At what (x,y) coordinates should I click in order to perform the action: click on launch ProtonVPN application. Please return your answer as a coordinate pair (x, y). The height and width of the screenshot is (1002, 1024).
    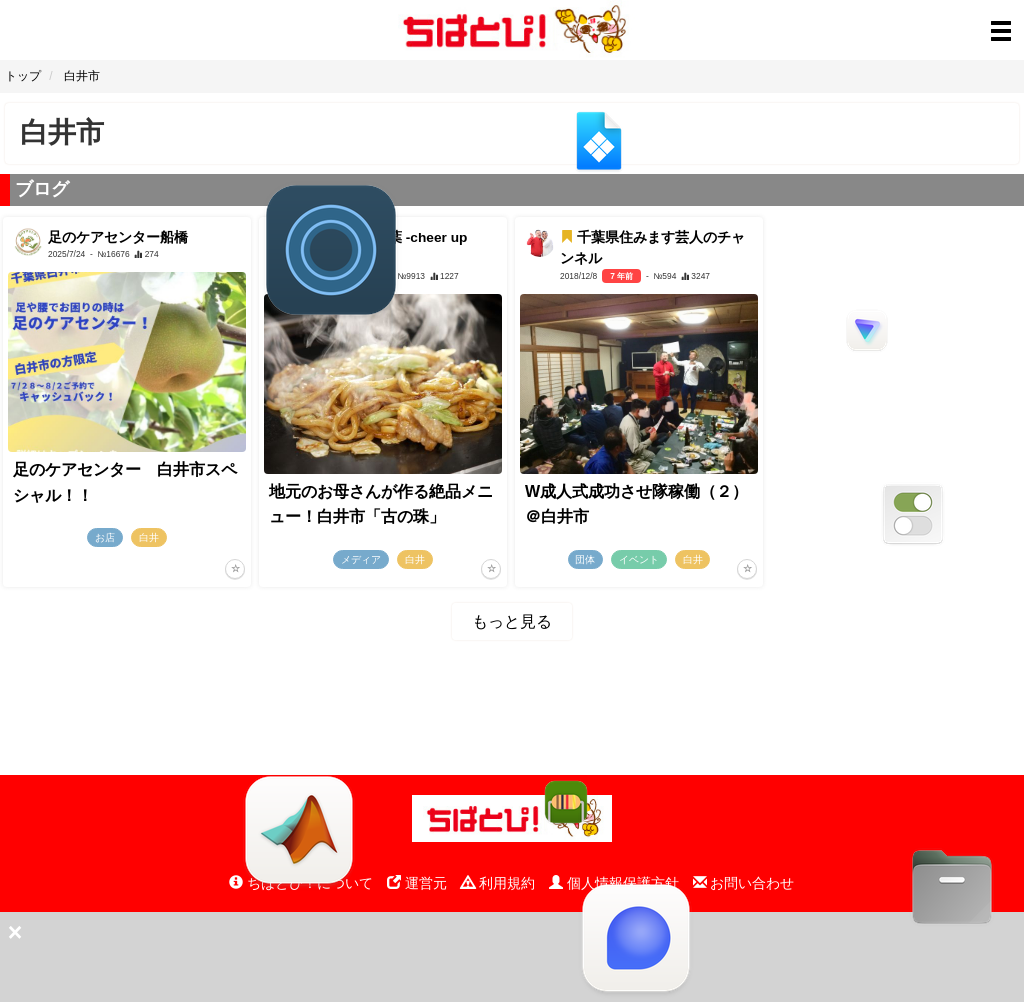
    Looking at the image, I should click on (867, 331).